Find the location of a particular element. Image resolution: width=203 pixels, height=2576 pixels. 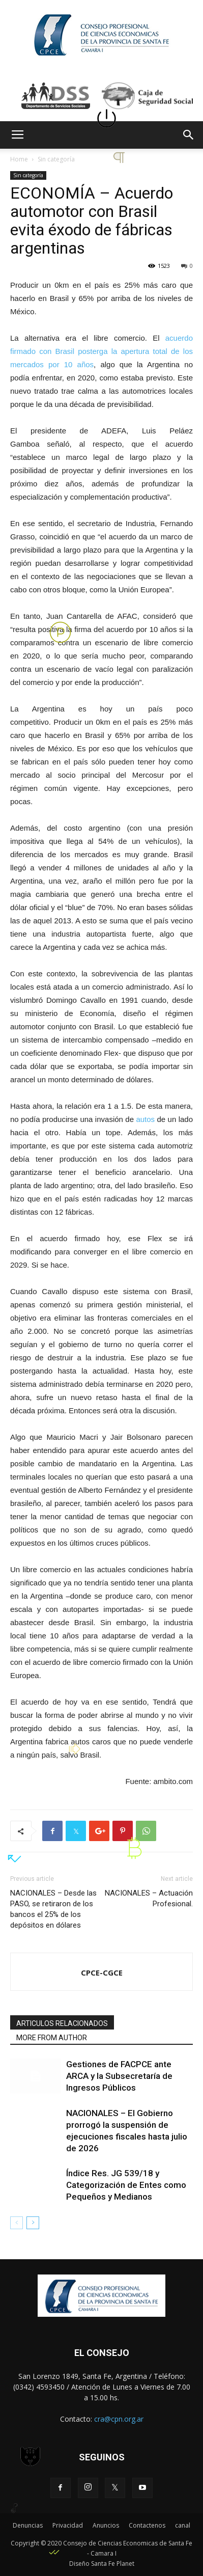

parking availability or location indicator is located at coordinates (60, 632).